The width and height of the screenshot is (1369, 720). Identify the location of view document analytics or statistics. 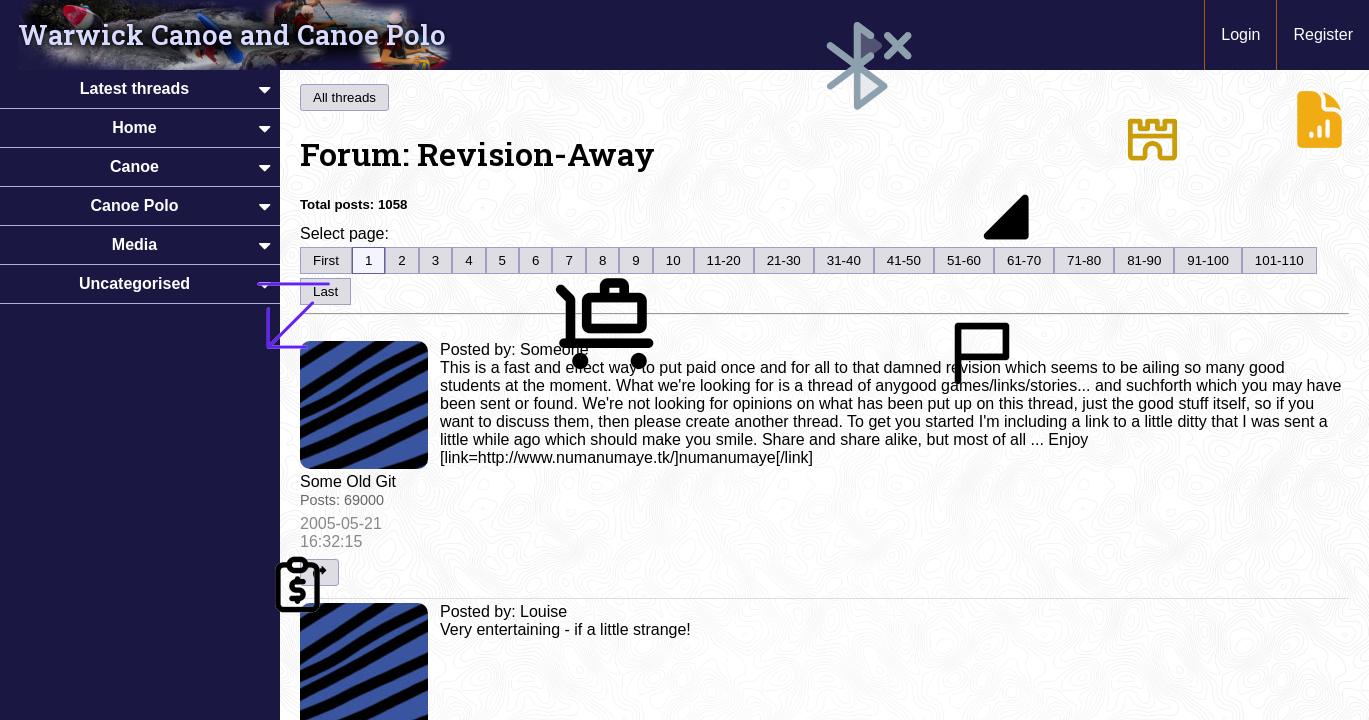
(1319, 119).